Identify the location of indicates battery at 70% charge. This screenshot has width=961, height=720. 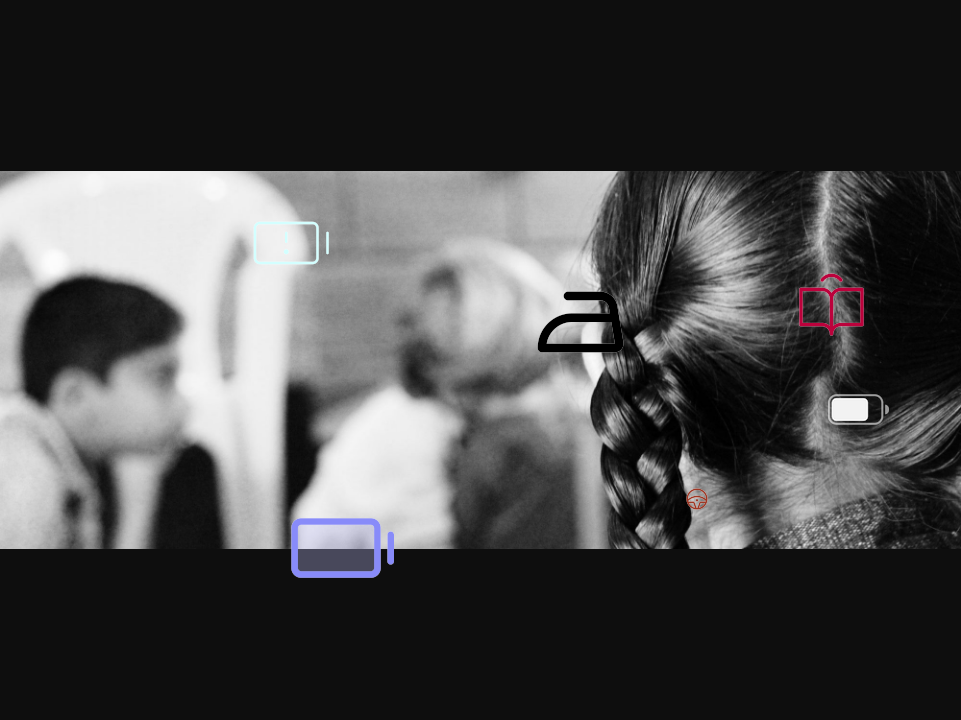
(858, 409).